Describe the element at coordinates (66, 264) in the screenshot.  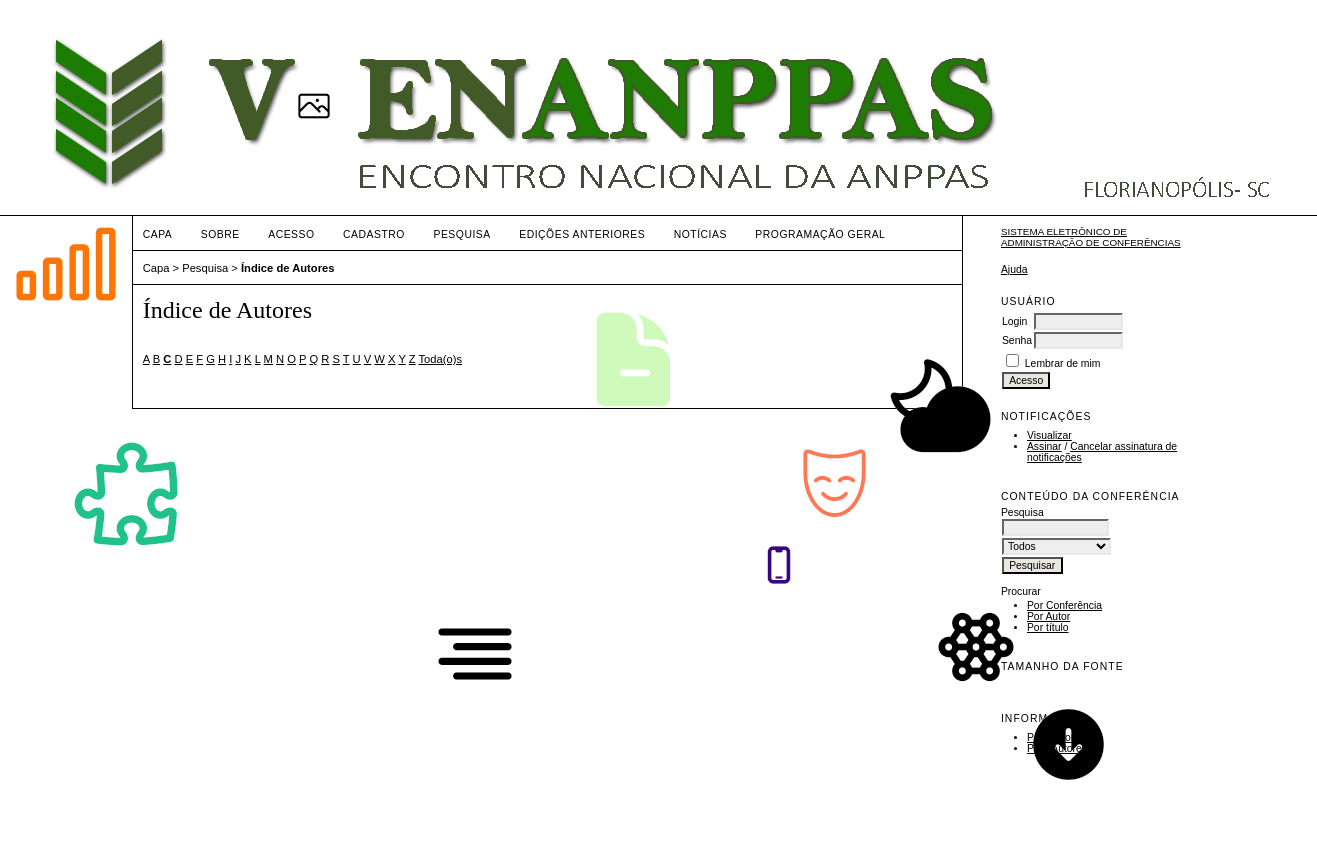
I see `indicates cellular network signal strength` at that location.